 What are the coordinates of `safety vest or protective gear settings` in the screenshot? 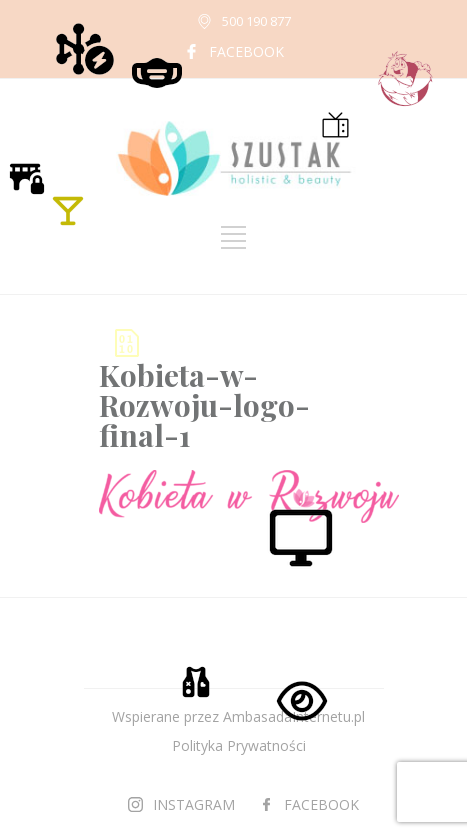 It's located at (196, 682).